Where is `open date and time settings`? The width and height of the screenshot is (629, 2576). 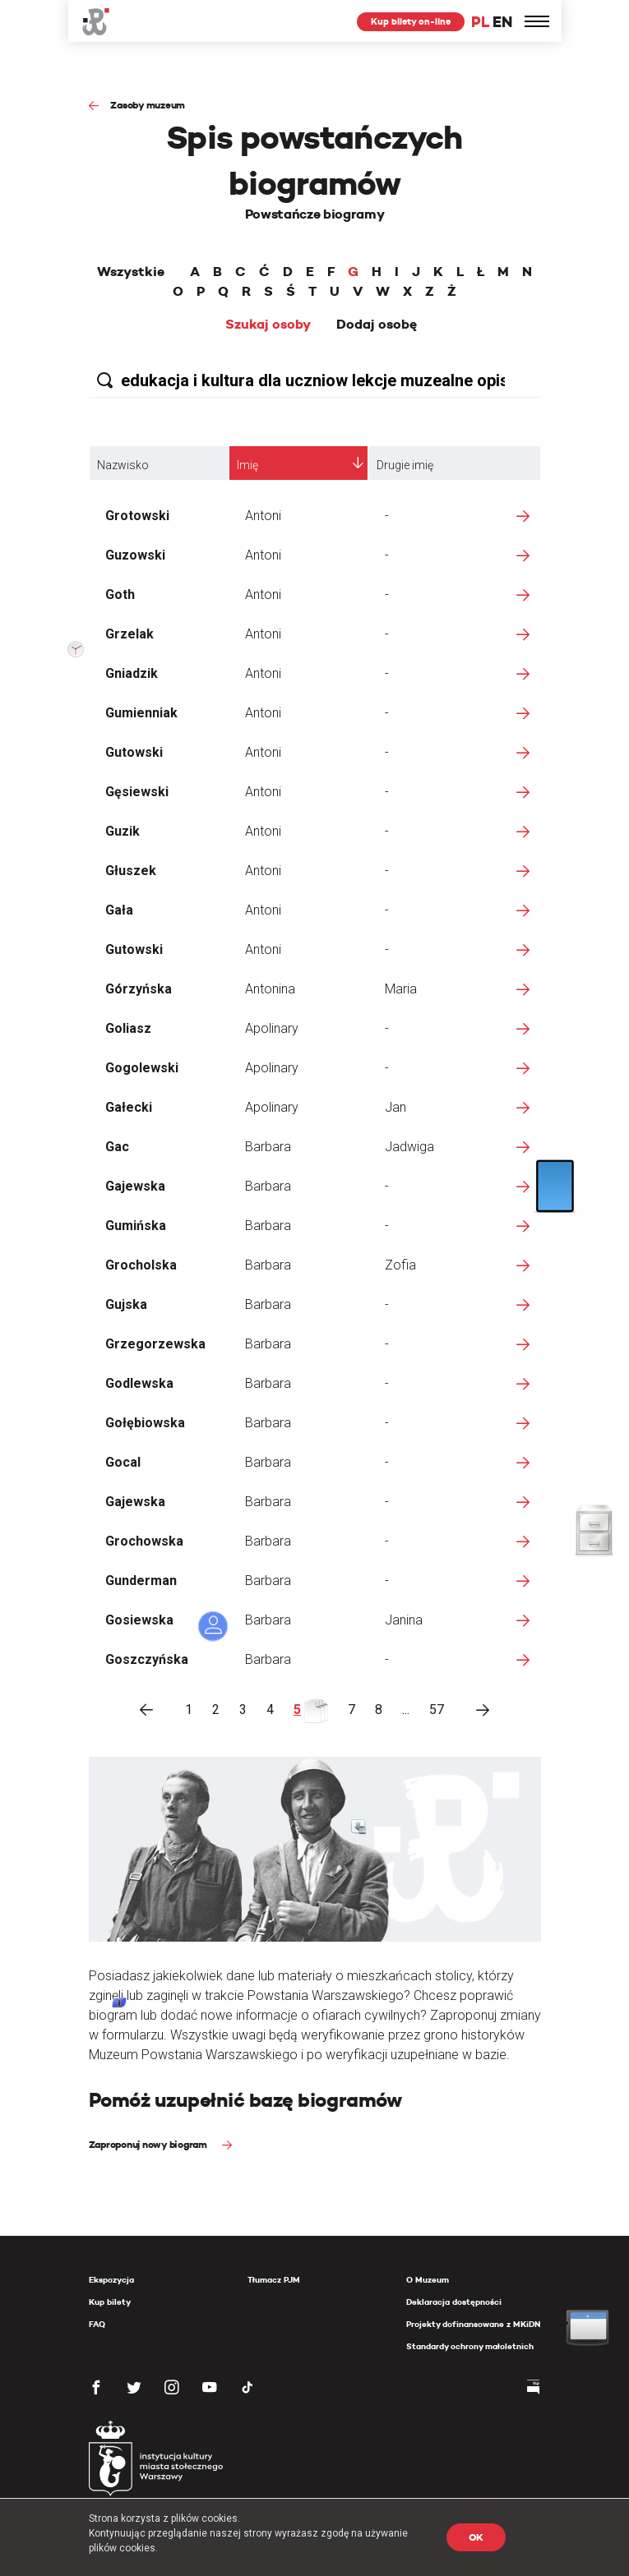 open date and time settings is located at coordinates (76, 649).